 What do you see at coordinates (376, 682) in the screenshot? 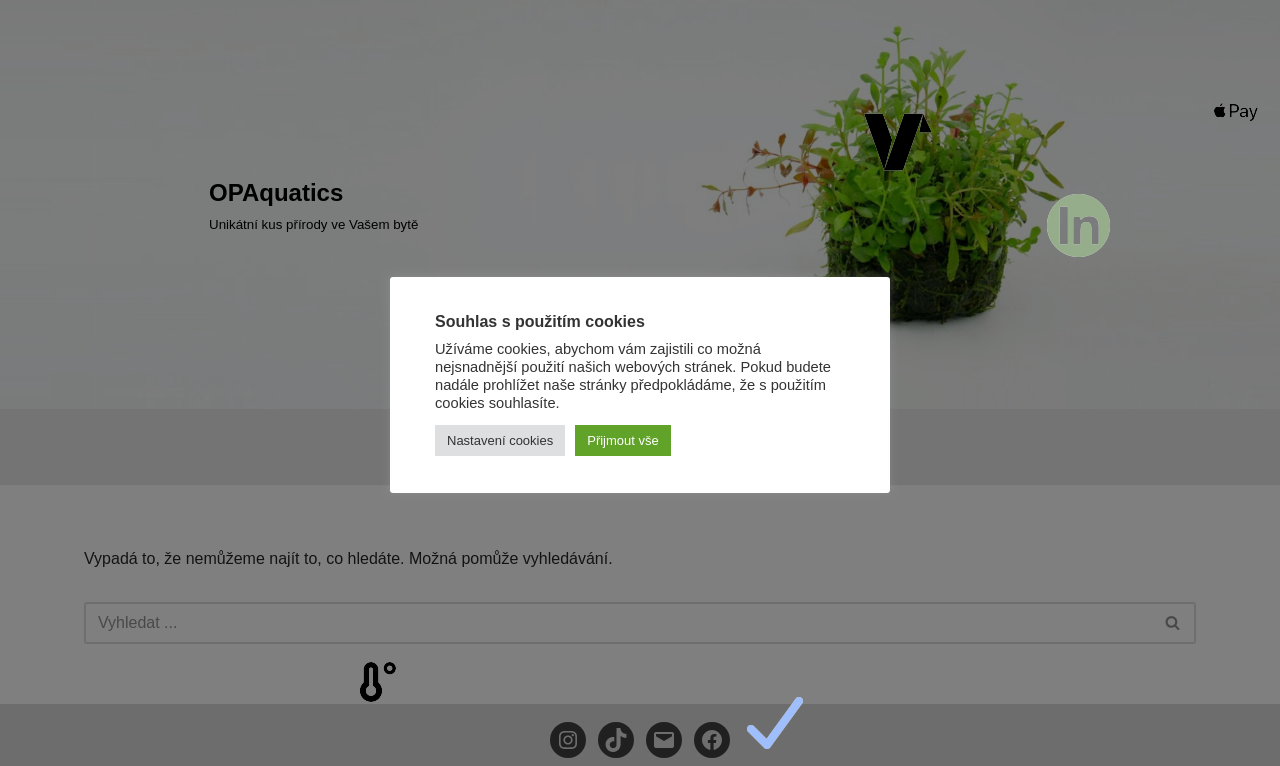
I see `indicates high temperature reading` at bounding box center [376, 682].